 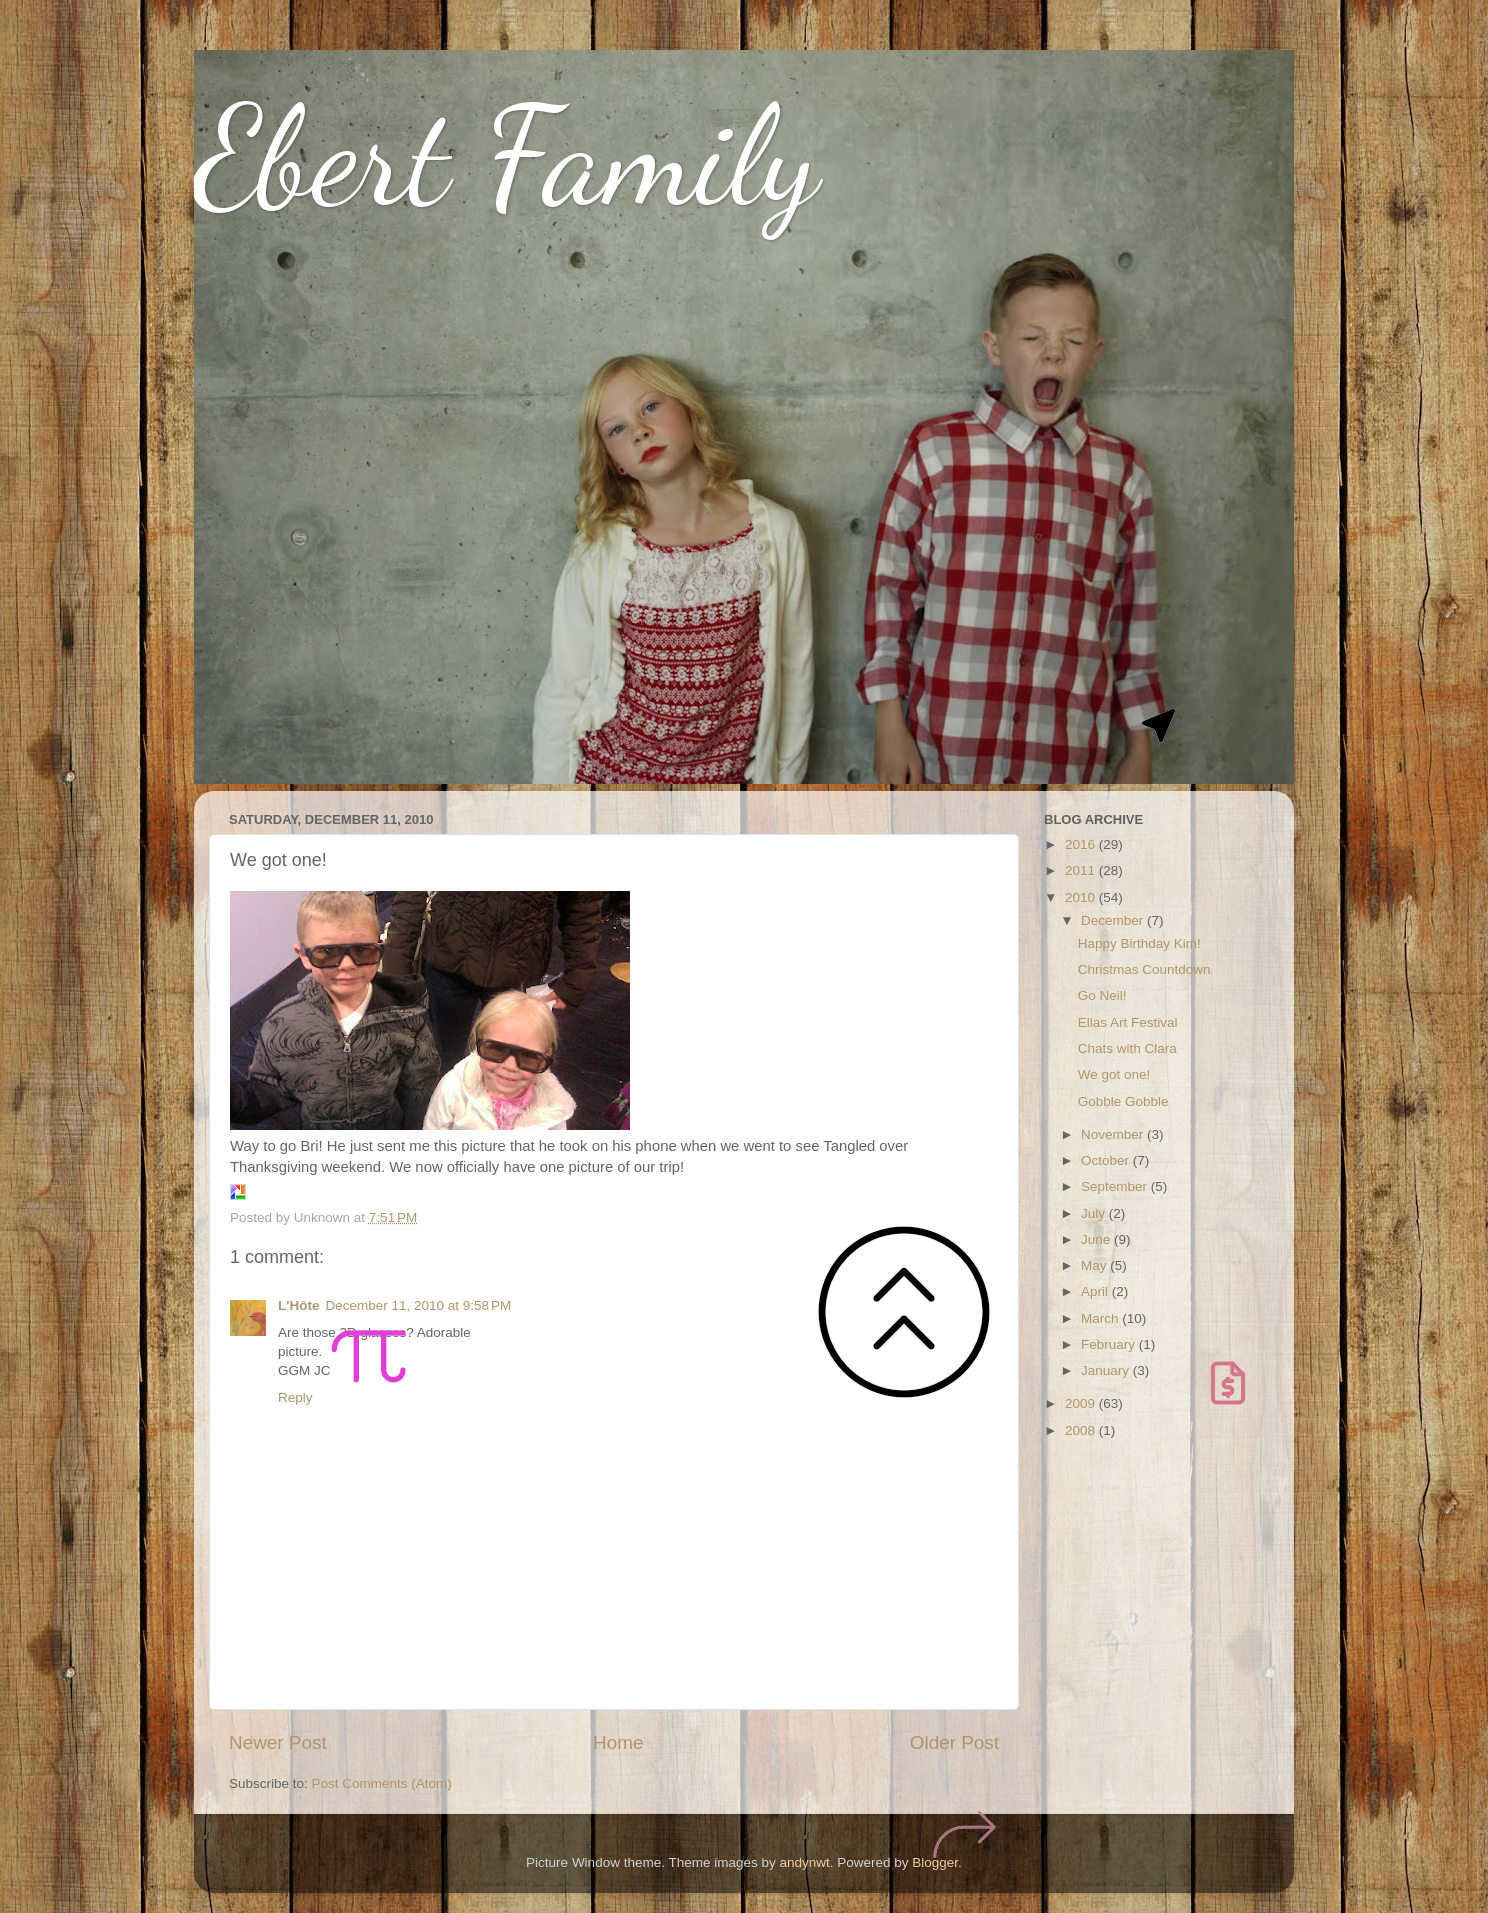 I want to click on access mathematical constants or formulas, so click(x=370, y=1355).